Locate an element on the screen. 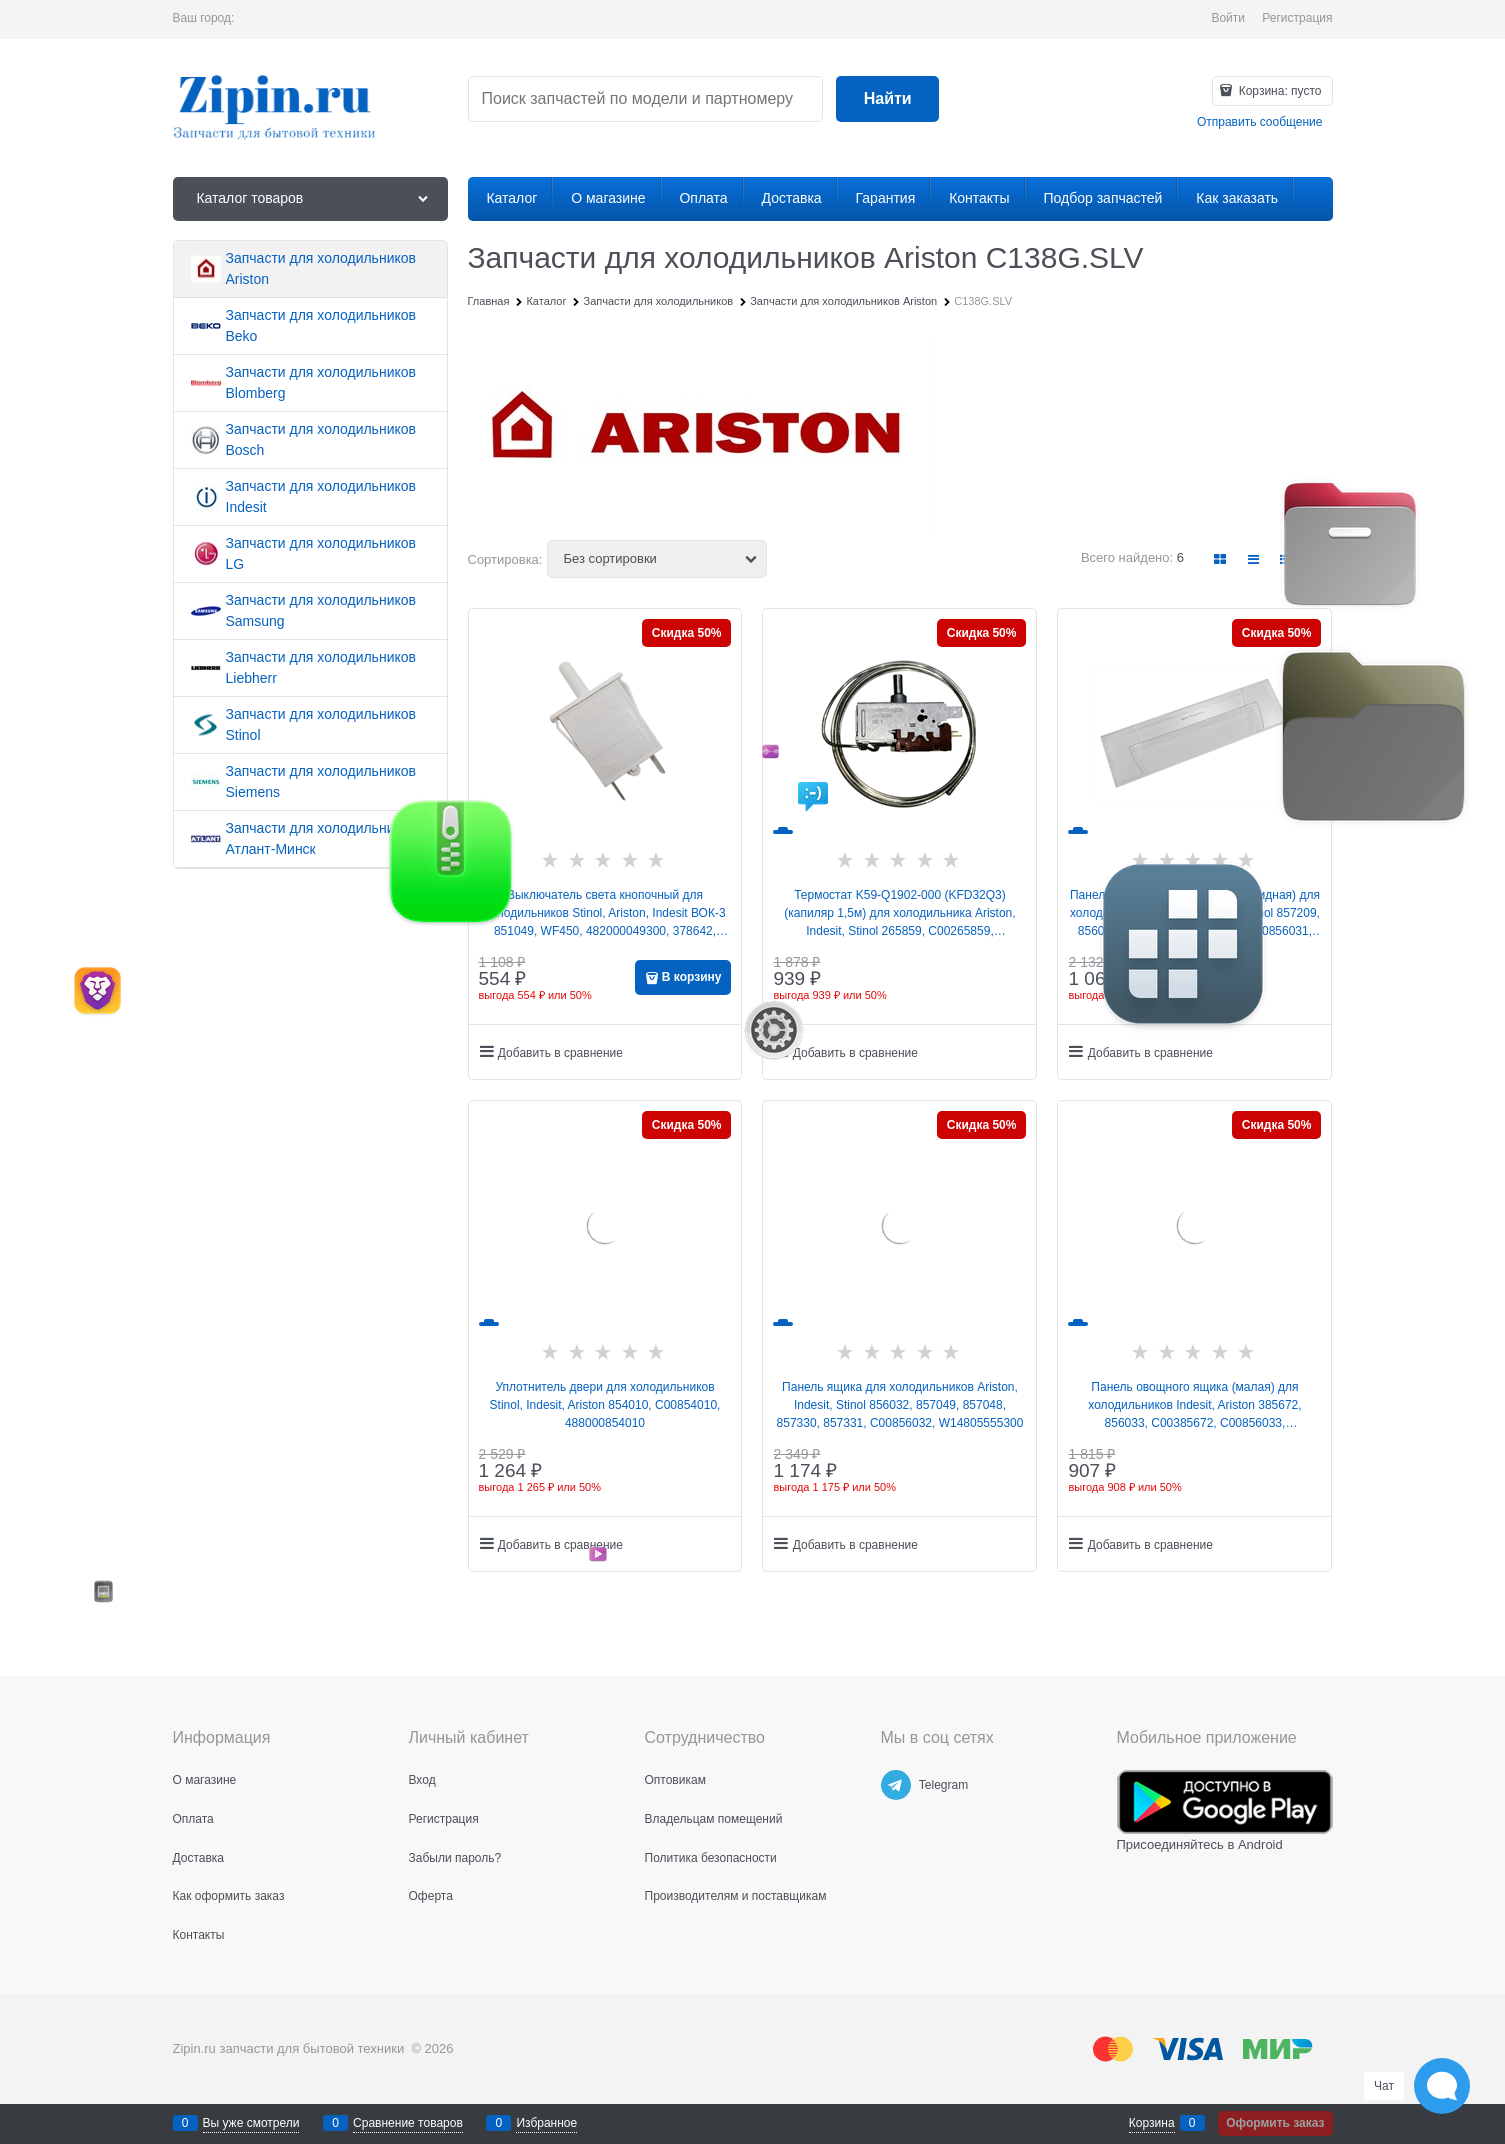  launch brave nightly browser is located at coordinates (97, 990).